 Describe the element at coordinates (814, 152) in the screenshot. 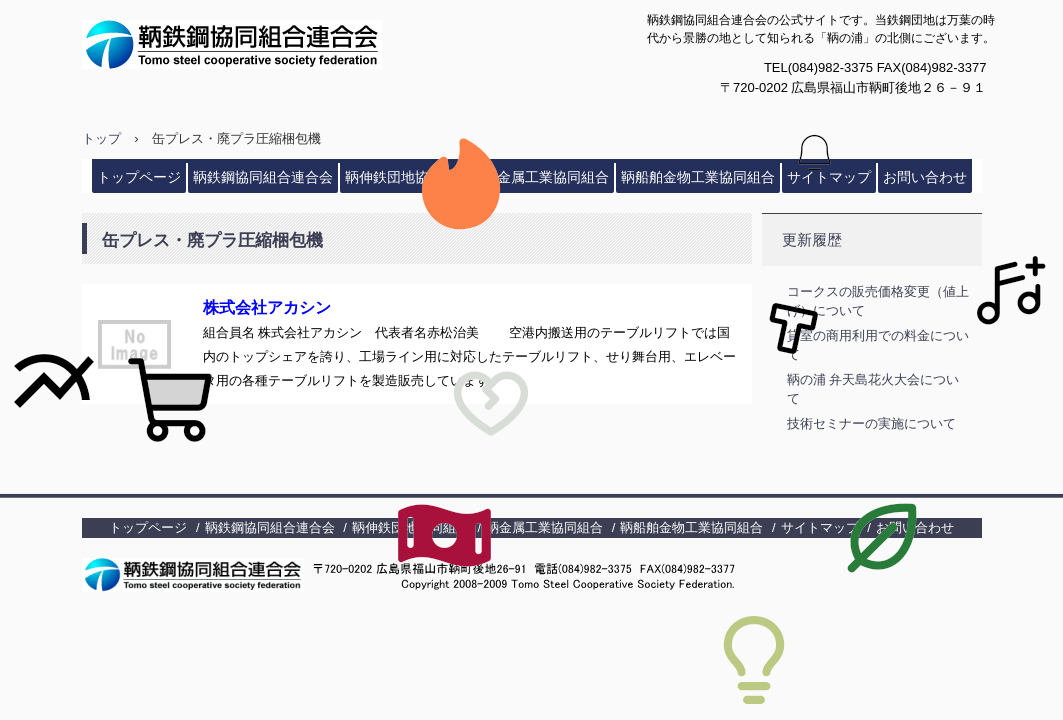

I see `view notifications` at that location.